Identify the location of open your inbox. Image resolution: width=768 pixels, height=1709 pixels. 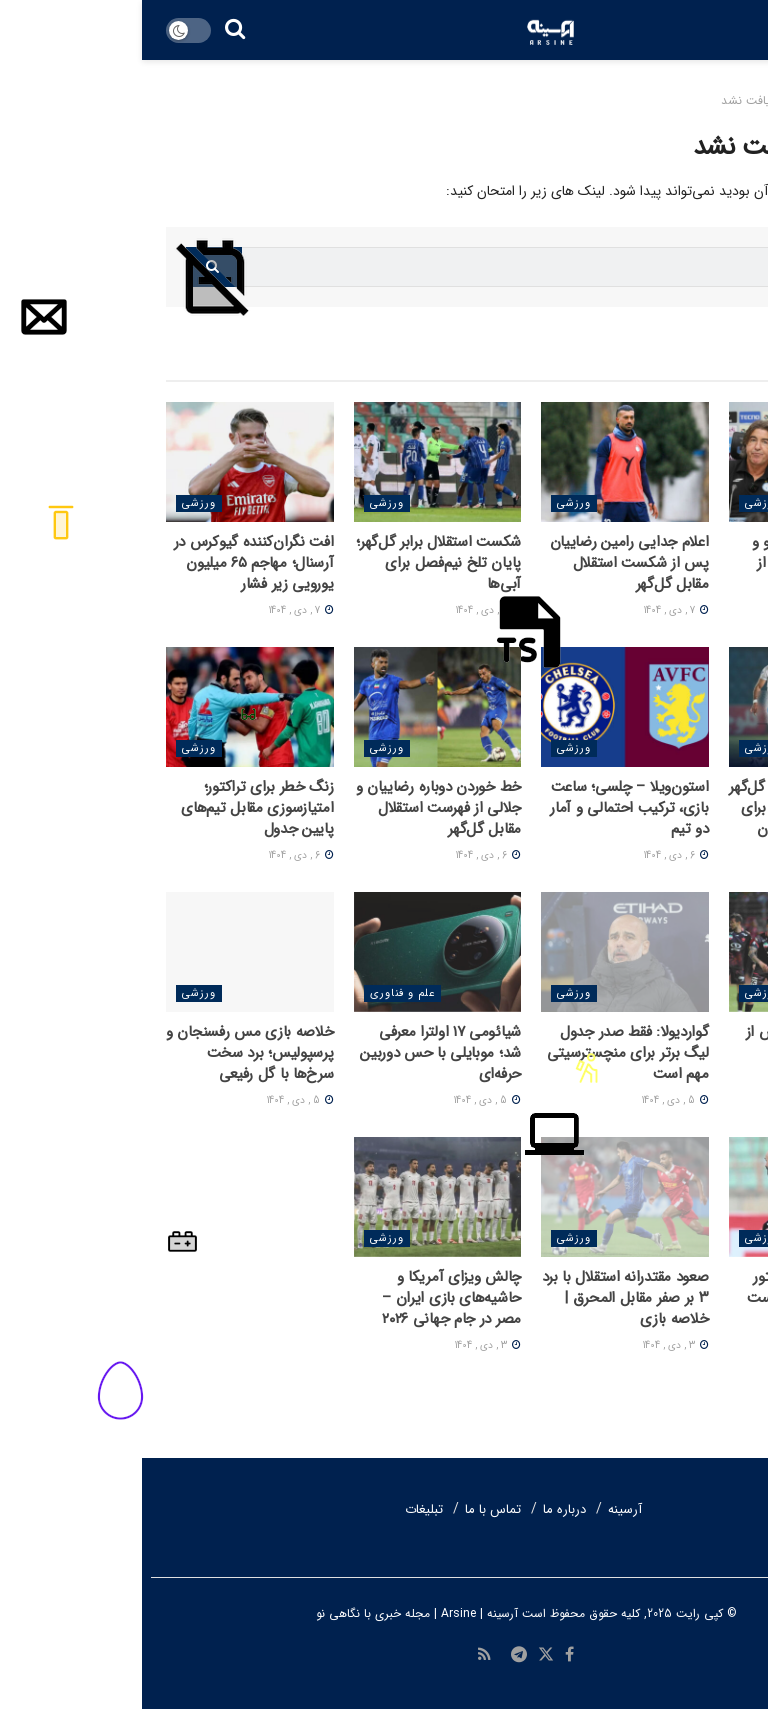
(44, 317).